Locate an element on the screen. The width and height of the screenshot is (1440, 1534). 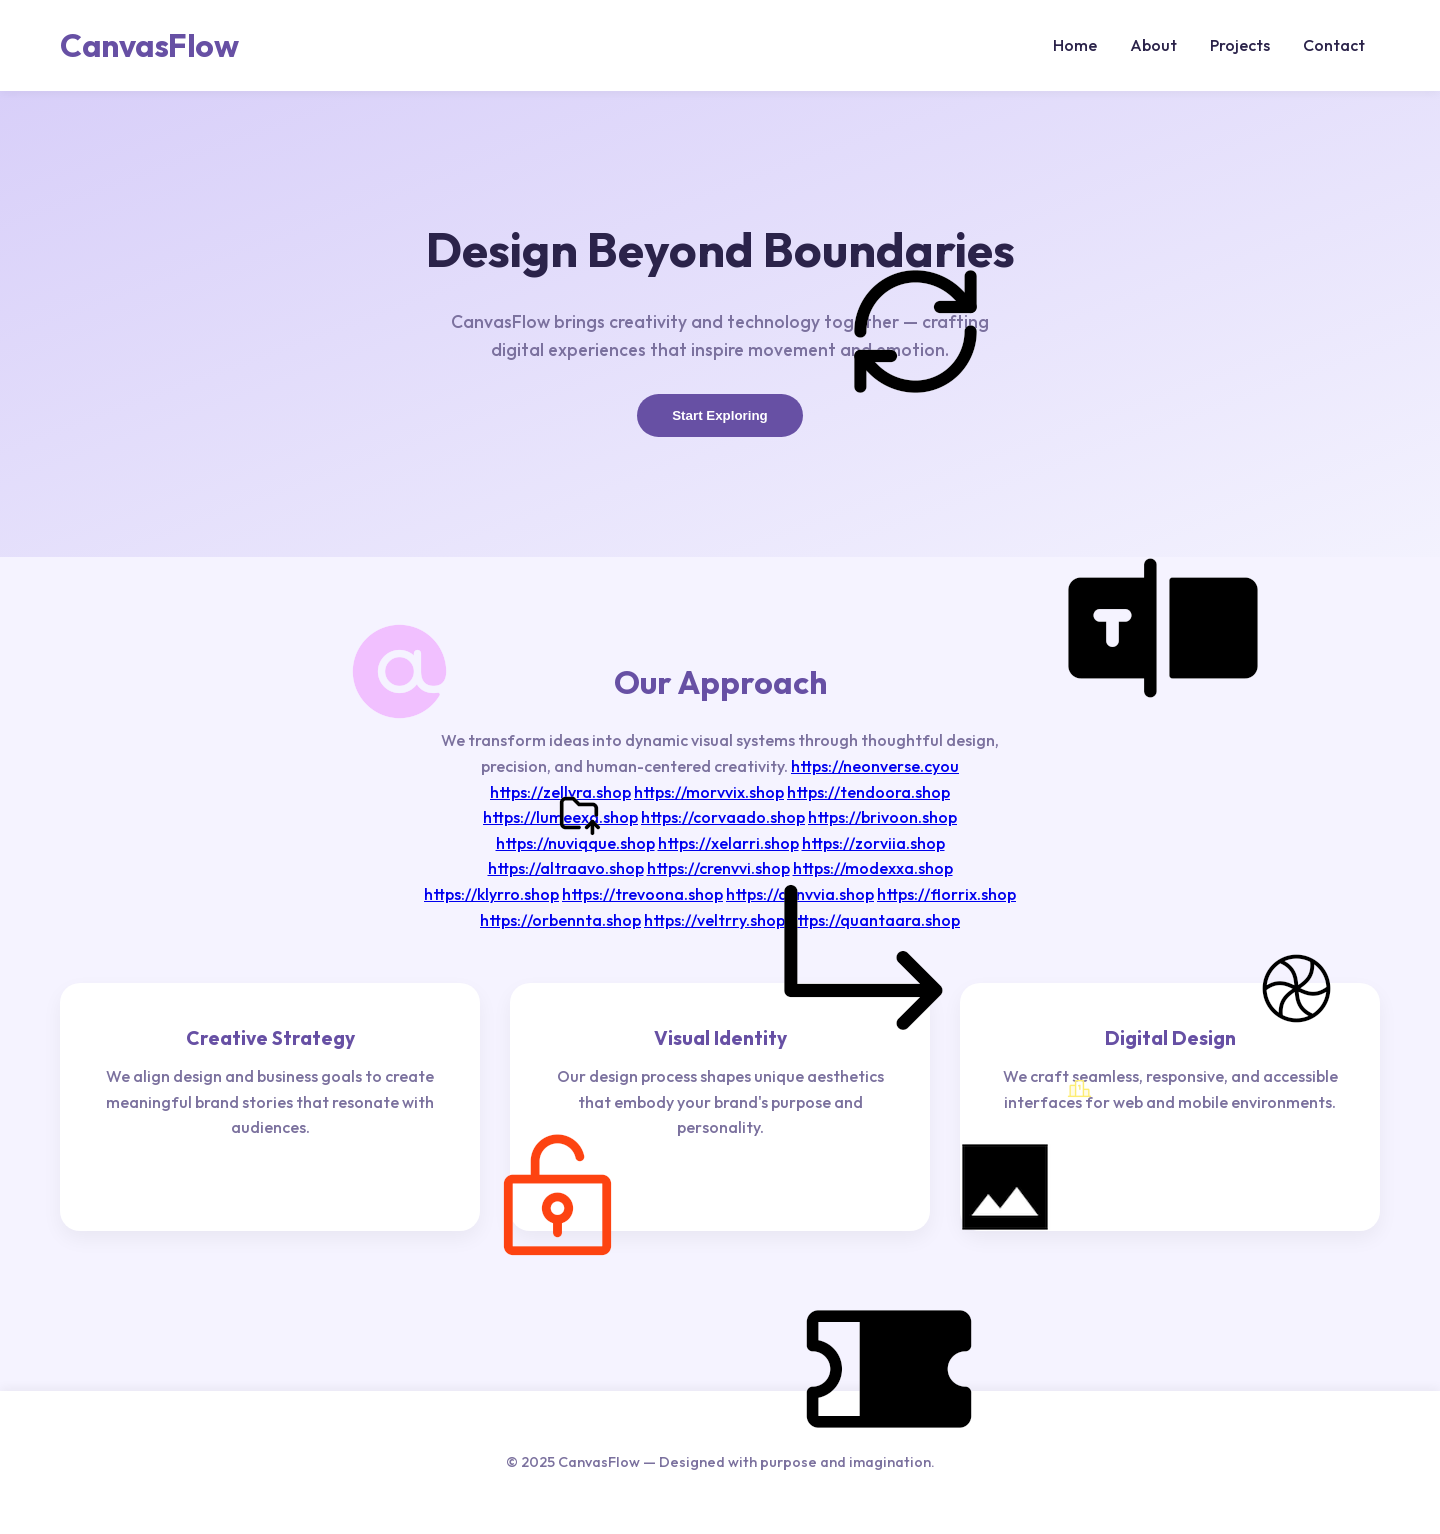
redirect or forward content is located at coordinates (863, 957).